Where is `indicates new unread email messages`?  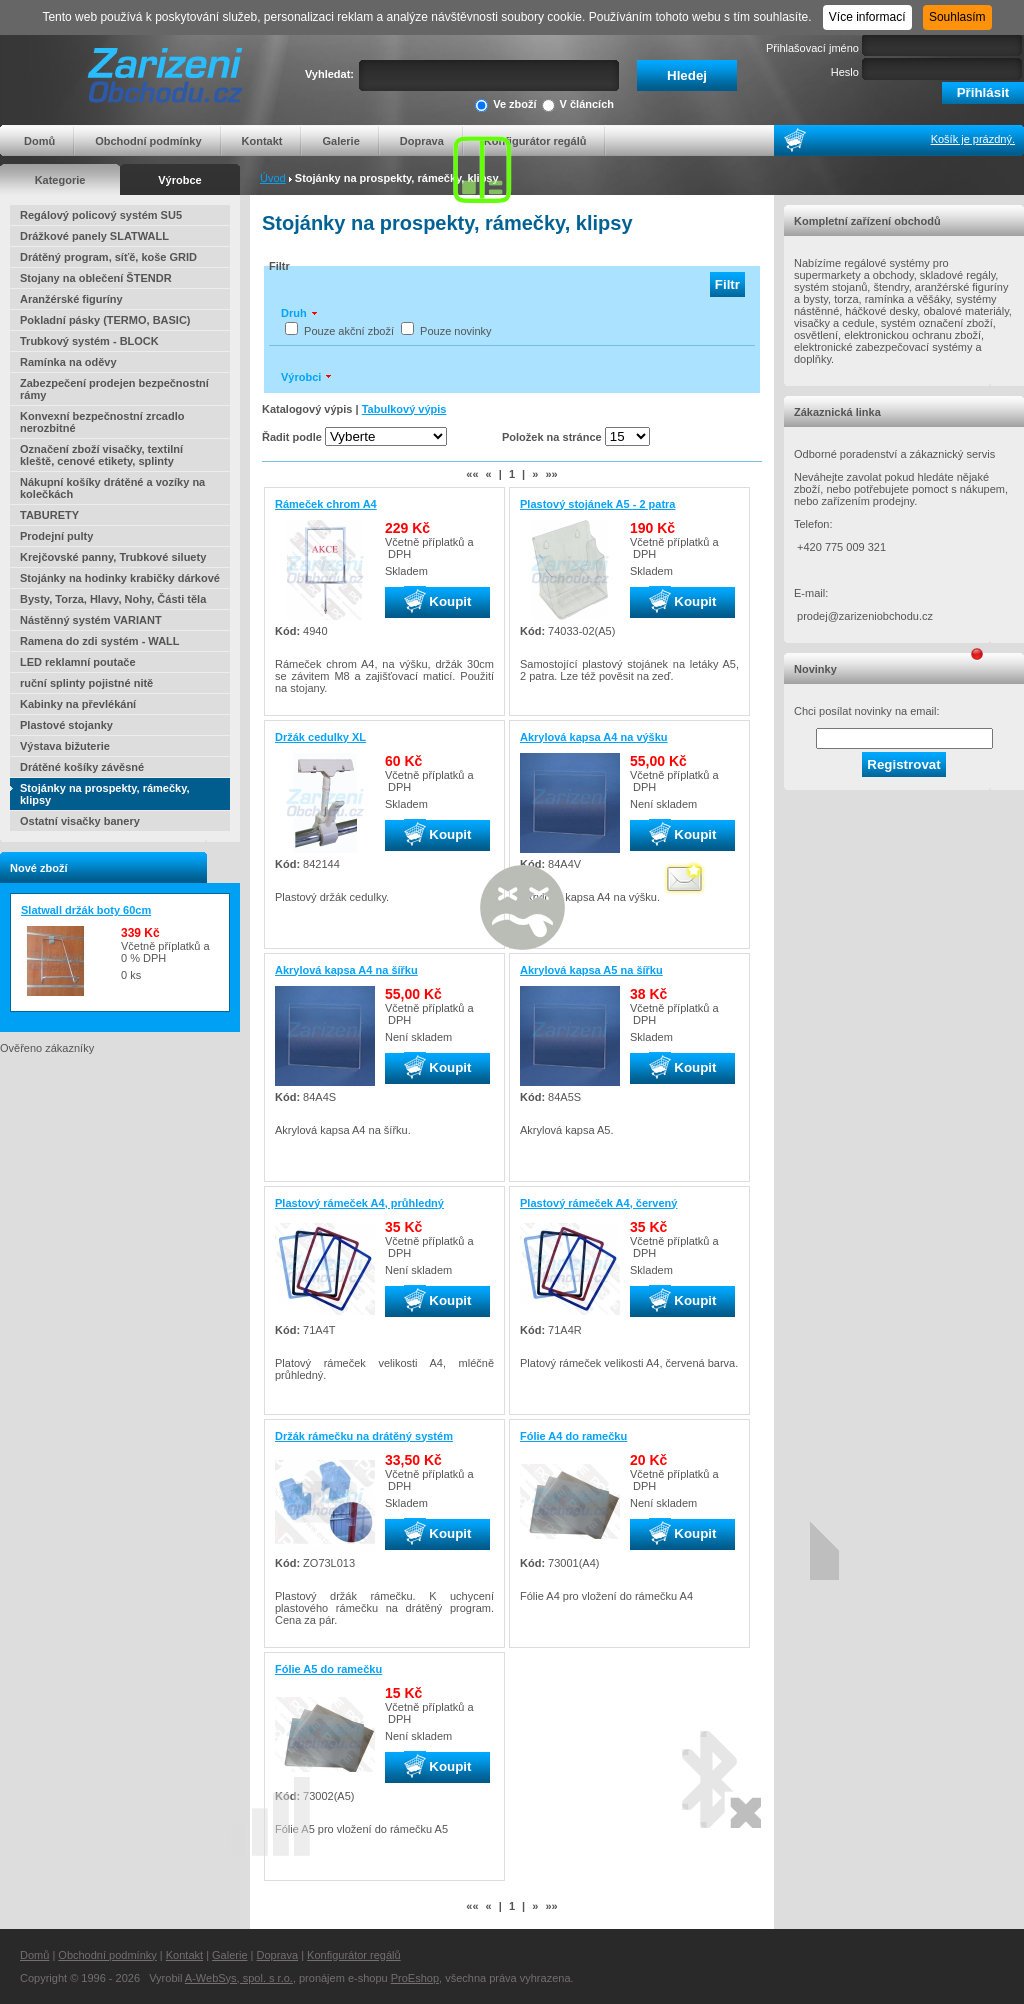 indicates new unread email messages is located at coordinates (684, 879).